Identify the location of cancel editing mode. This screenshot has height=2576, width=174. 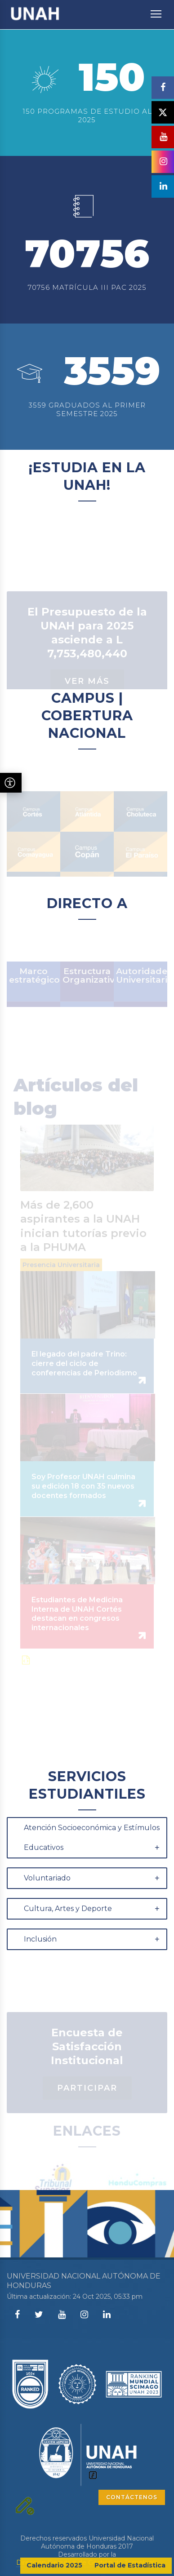
(24, 2505).